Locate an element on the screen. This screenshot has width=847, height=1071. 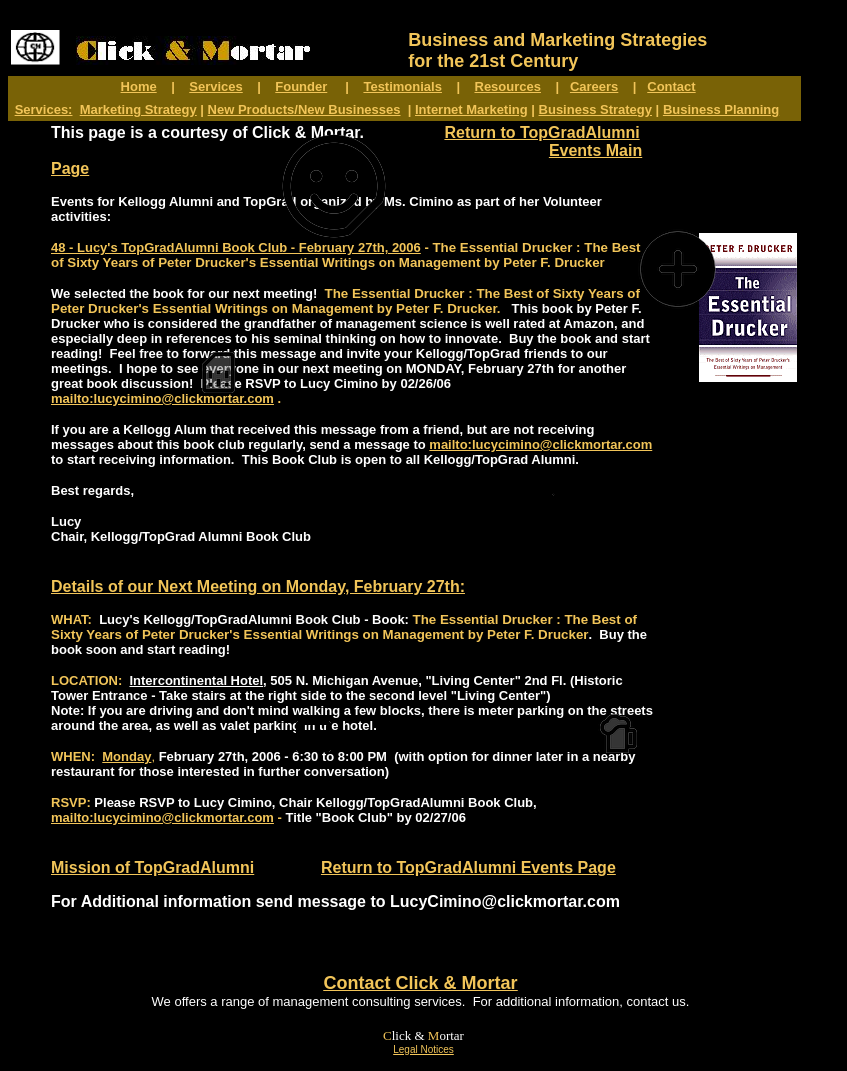
add a new item is located at coordinates (678, 269).